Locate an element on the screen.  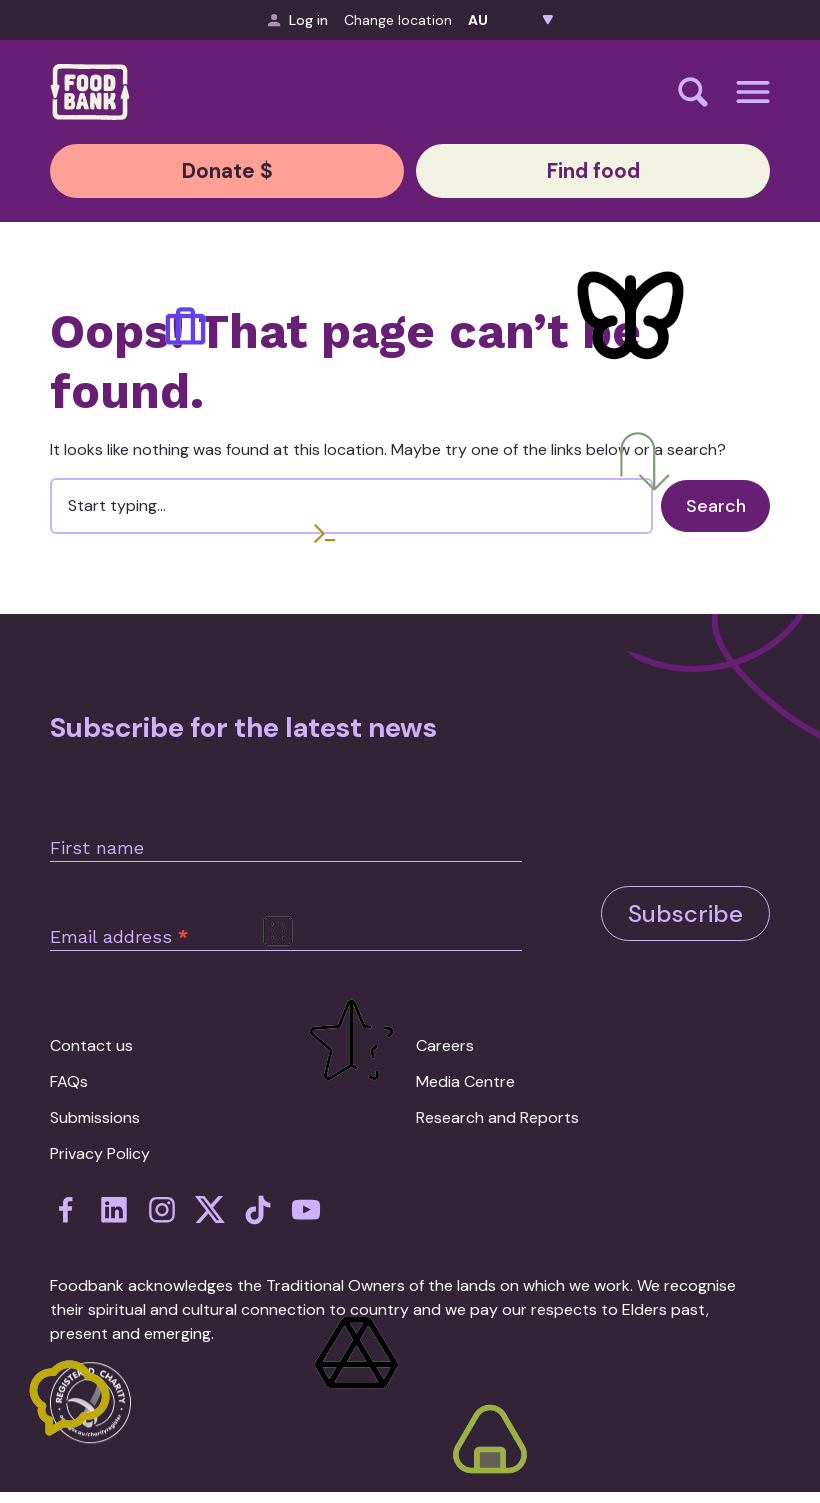
open command palette is located at coordinates (324, 533).